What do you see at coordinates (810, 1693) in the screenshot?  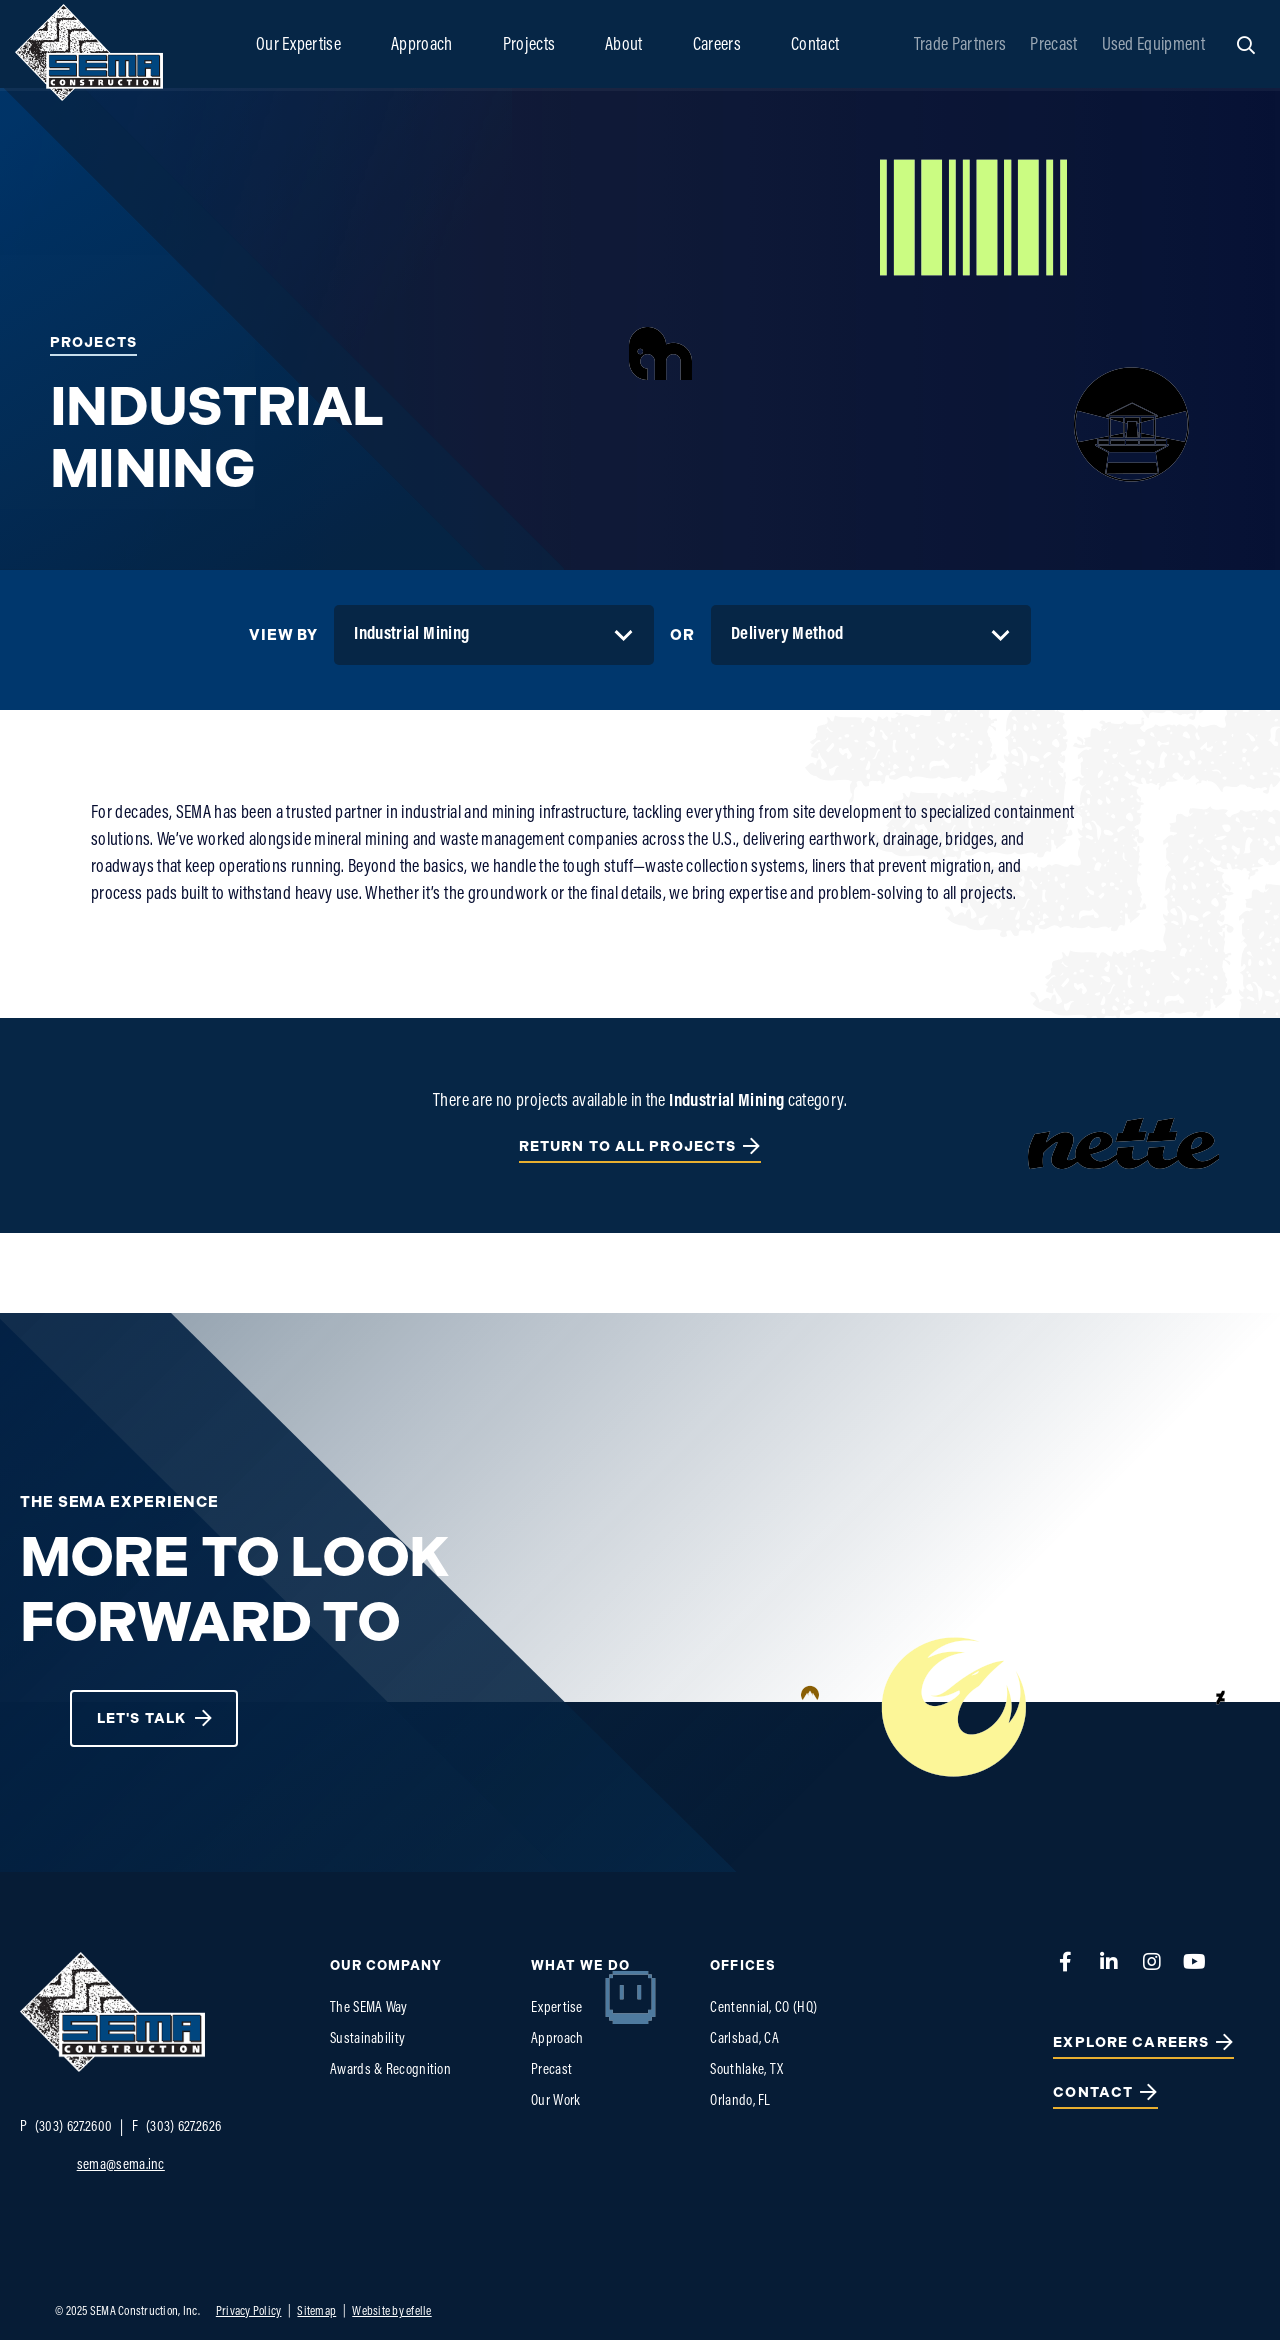 I see `open the NordVPN app` at bounding box center [810, 1693].